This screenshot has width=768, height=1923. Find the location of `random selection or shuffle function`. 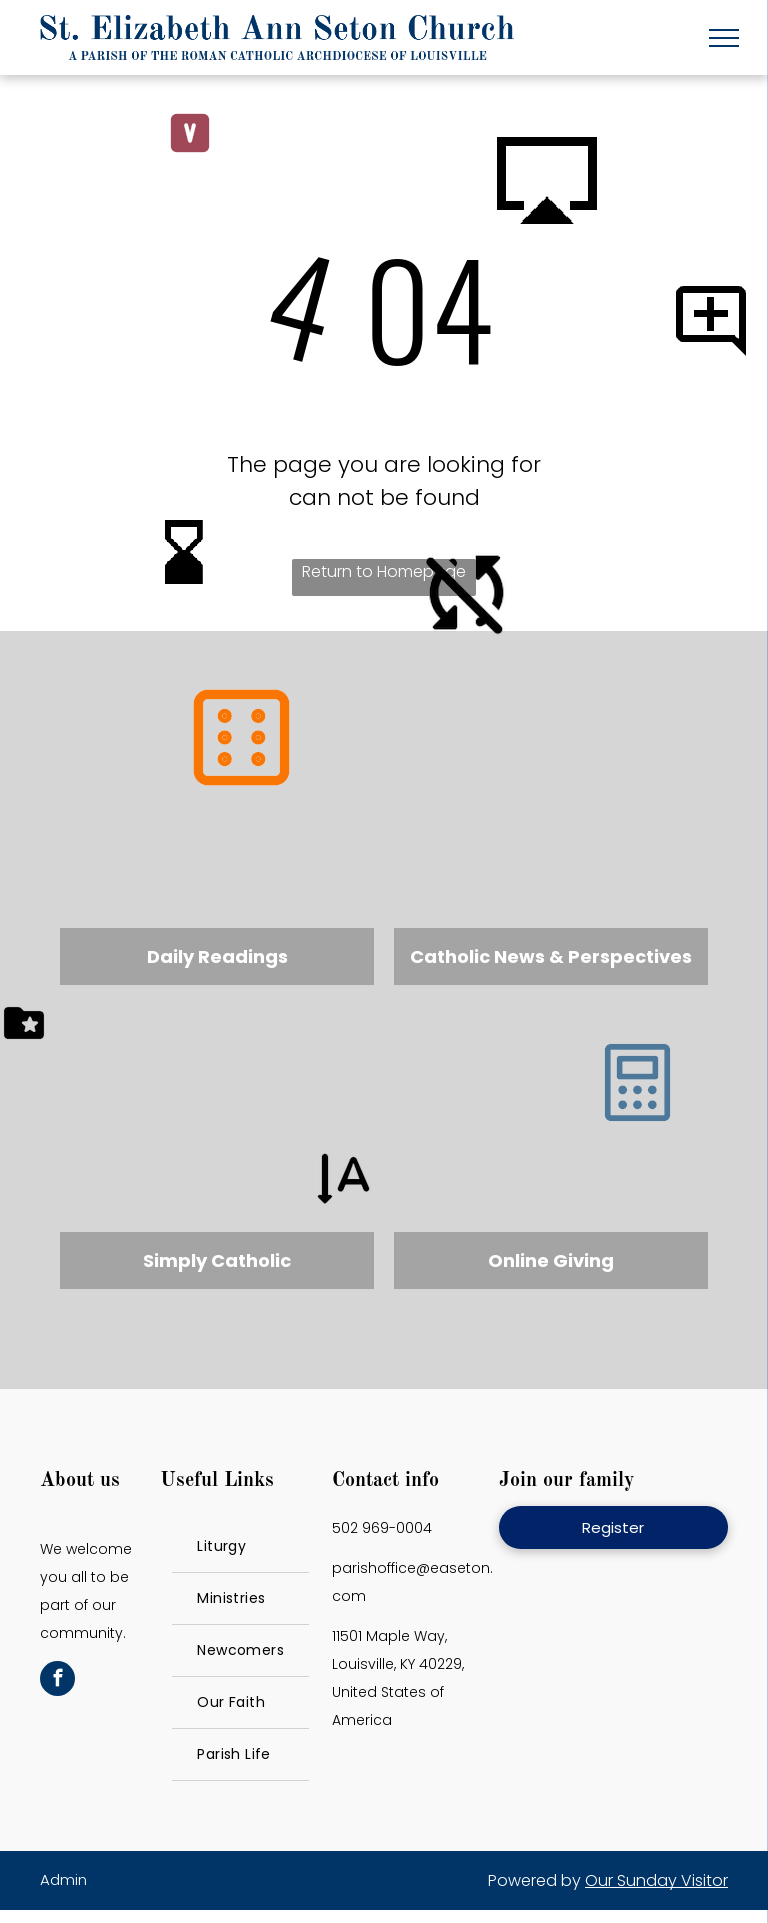

random selection or shuffle function is located at coordinates (241, 737).